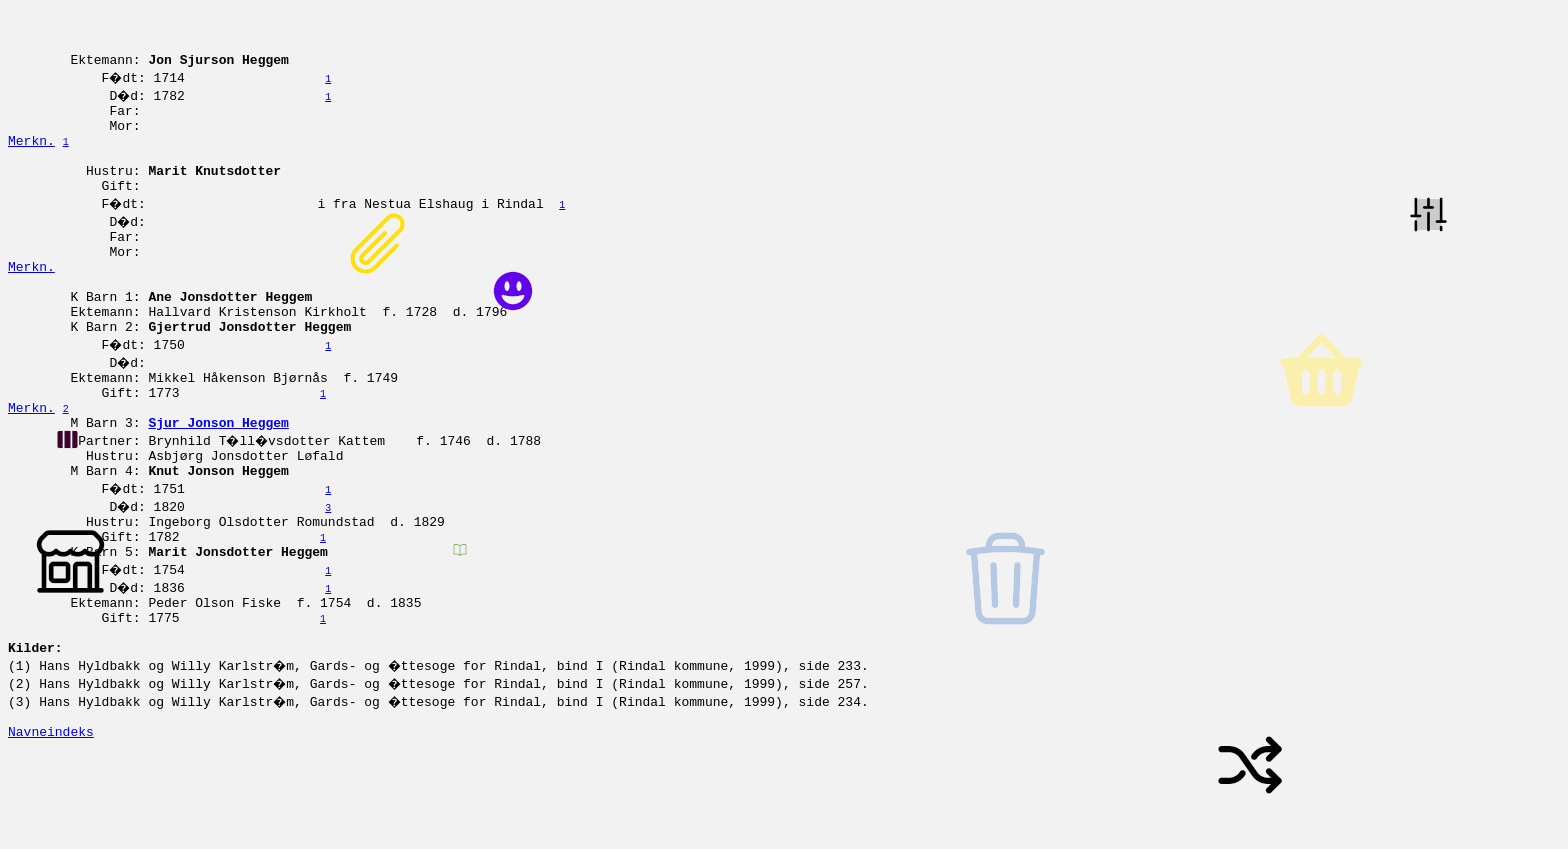 This screenshot has width=1568, height=849. I want to click on view your shopping basket, so click(1321, 372).